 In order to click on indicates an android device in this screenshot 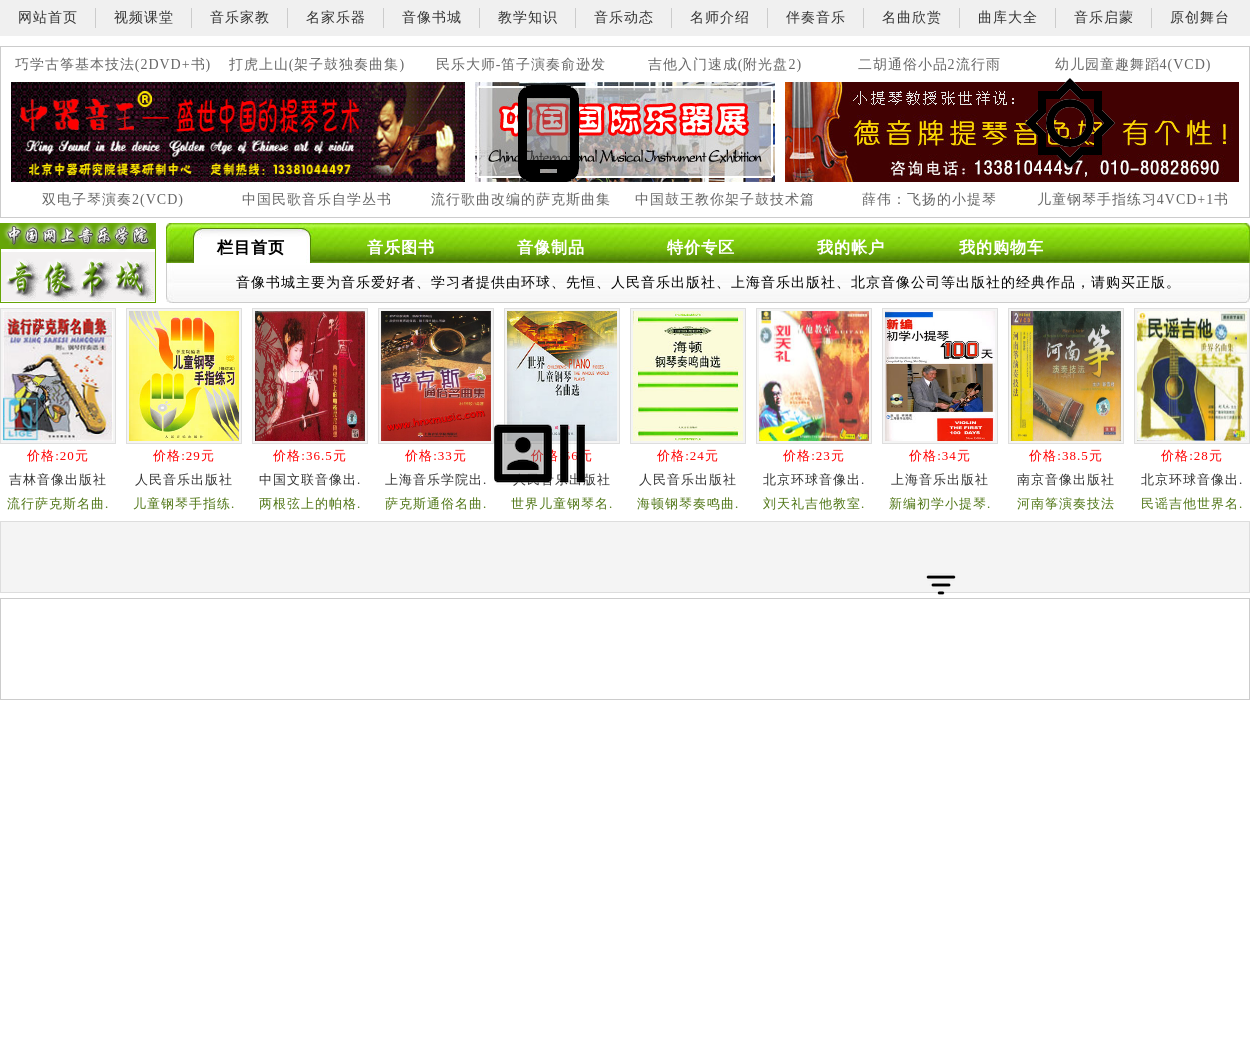, I will do `click(548, 133)`.